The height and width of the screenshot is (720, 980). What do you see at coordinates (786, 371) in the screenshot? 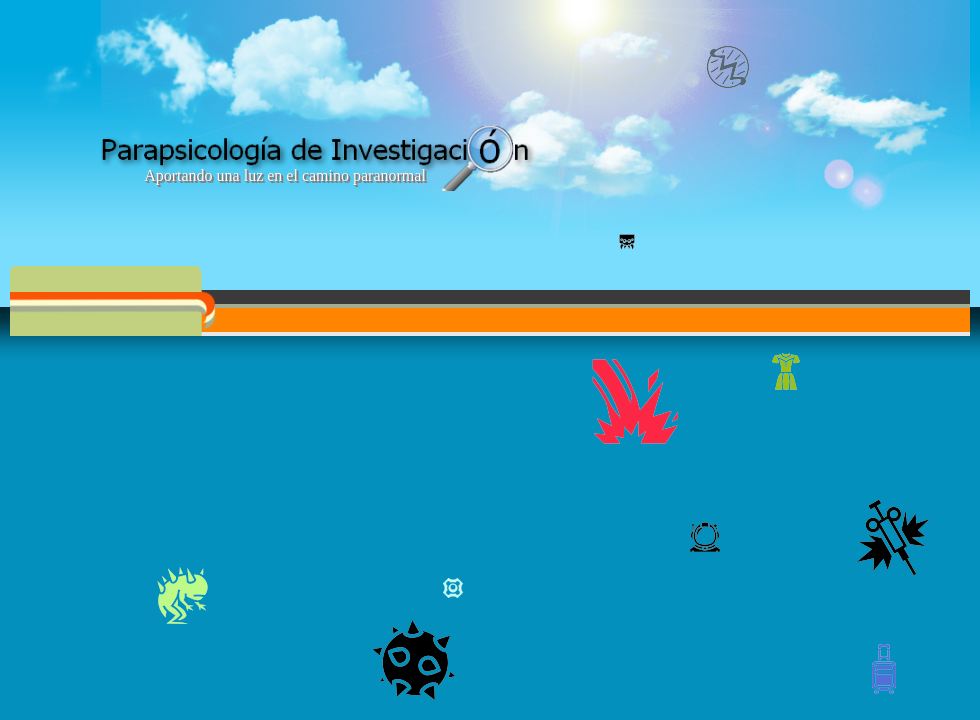
I see `view travel outfit options` at bounding box center [786, 371].